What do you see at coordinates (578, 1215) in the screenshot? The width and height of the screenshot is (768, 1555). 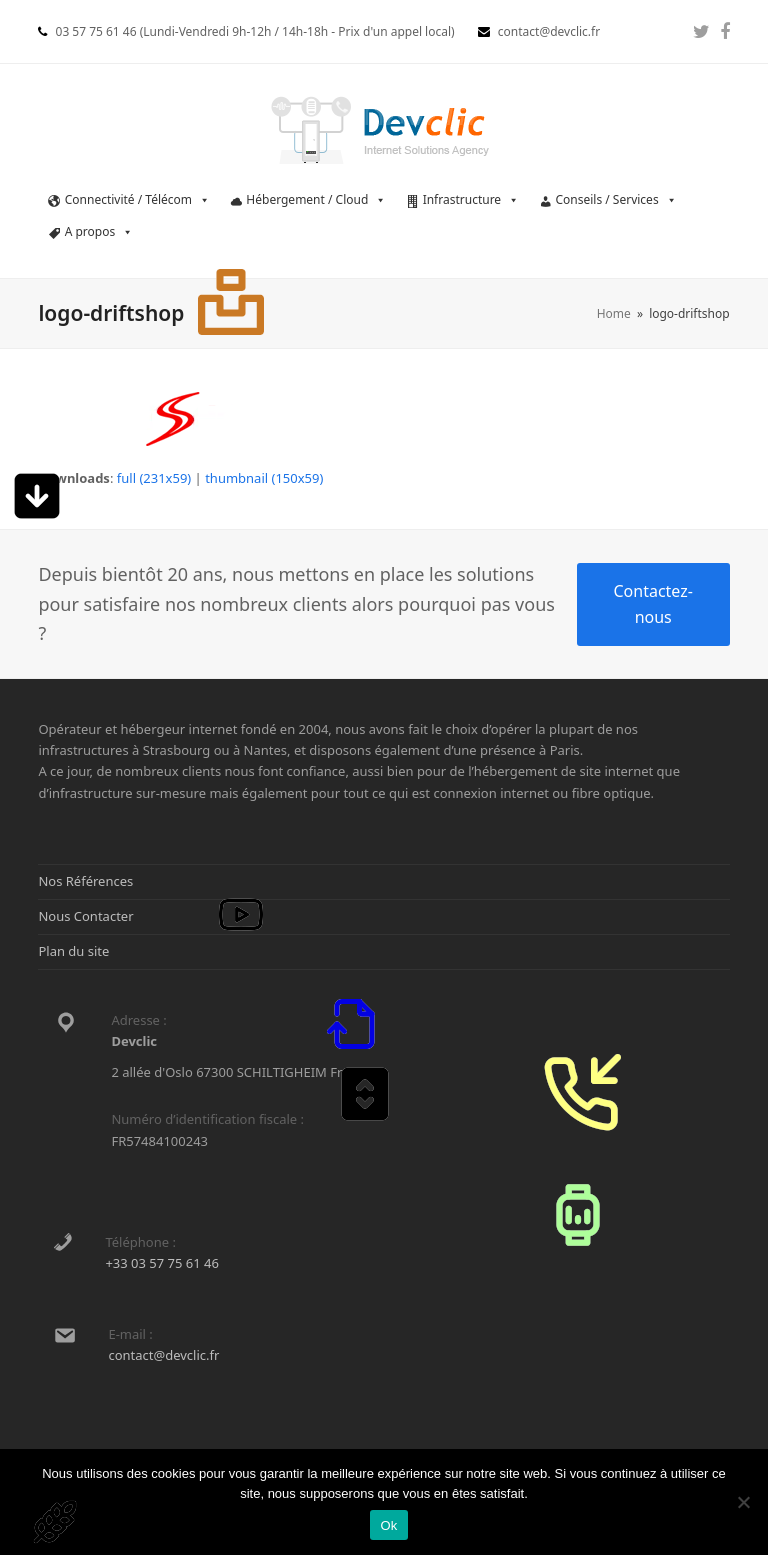 I see `view fitness or health statistics on smartwatch` at bounding box center [578, 1215].